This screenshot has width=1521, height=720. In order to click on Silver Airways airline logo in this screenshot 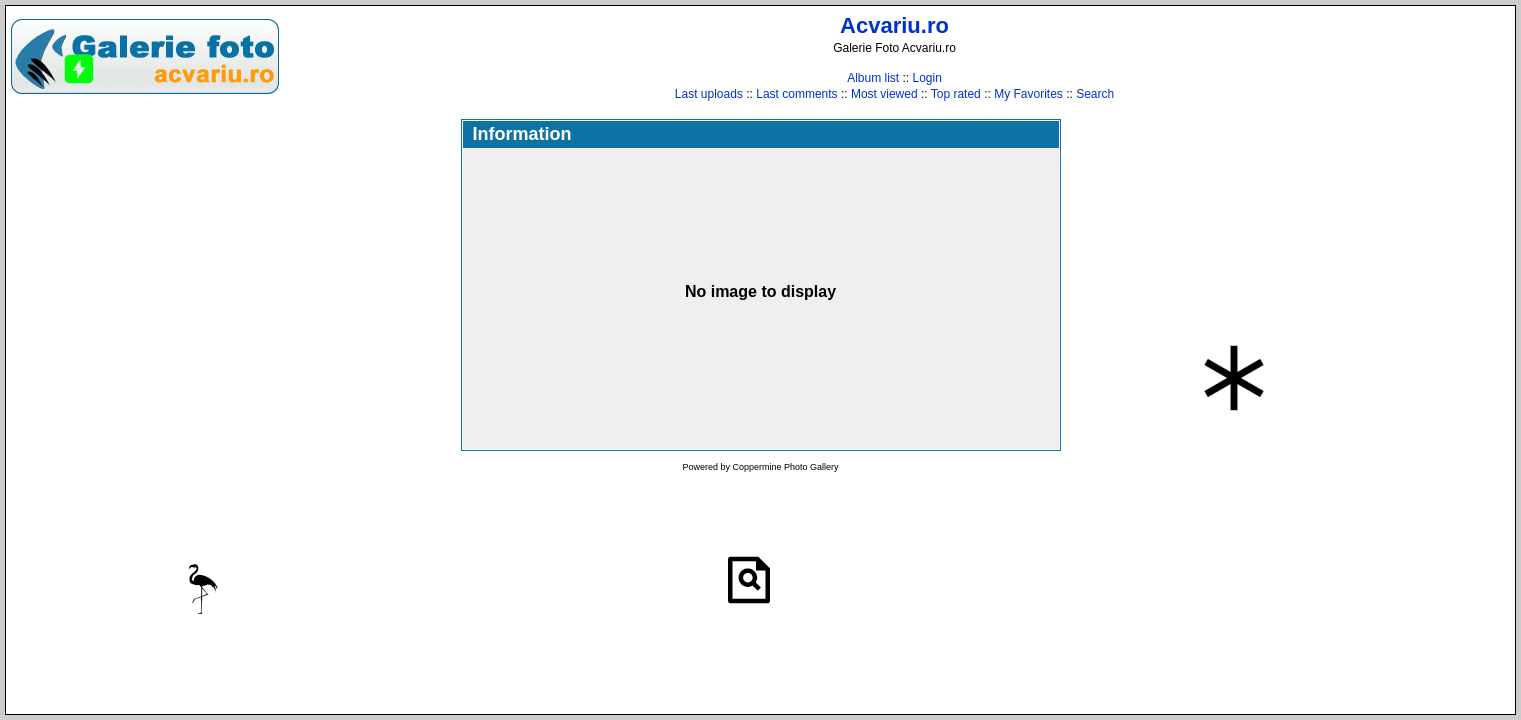, I will do `click(203, 589)`.